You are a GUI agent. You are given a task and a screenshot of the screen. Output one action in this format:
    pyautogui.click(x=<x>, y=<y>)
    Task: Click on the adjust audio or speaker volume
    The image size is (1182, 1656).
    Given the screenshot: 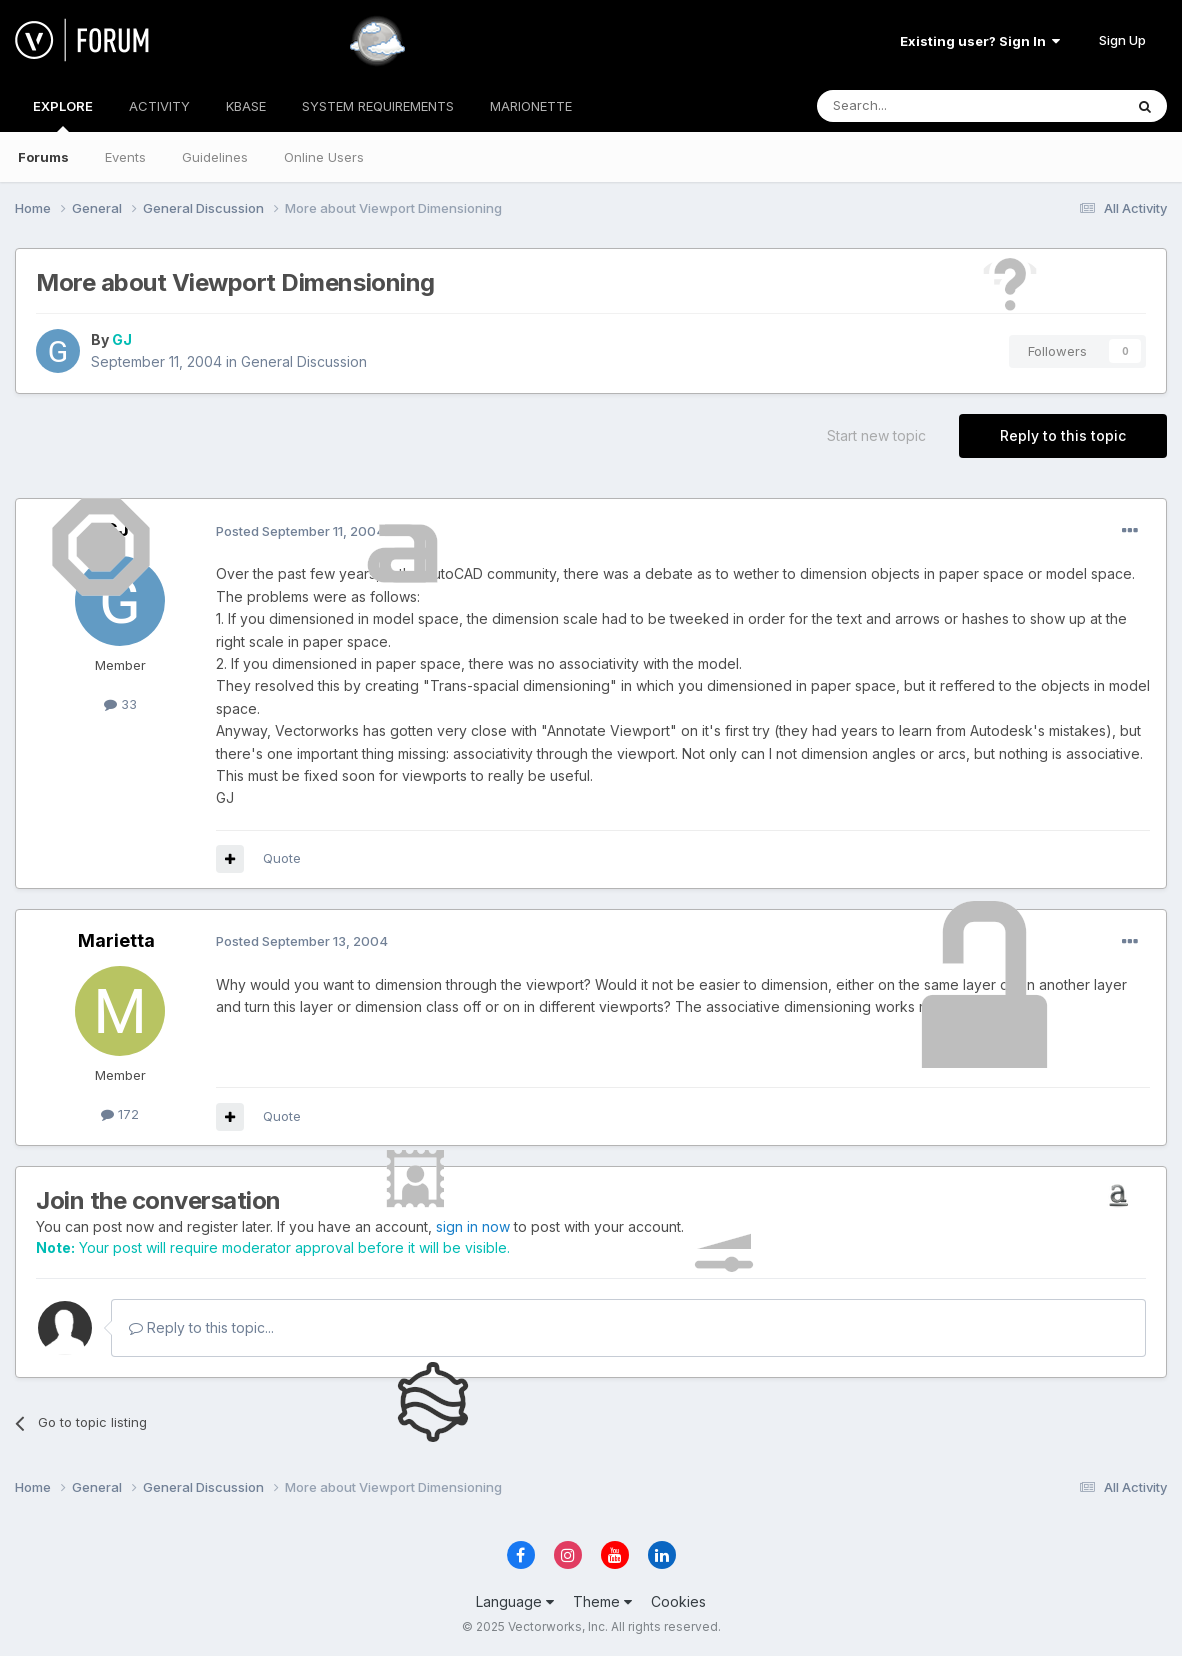 What is the action you would take?
    pyautogui.click(x=724, y=1253)
    